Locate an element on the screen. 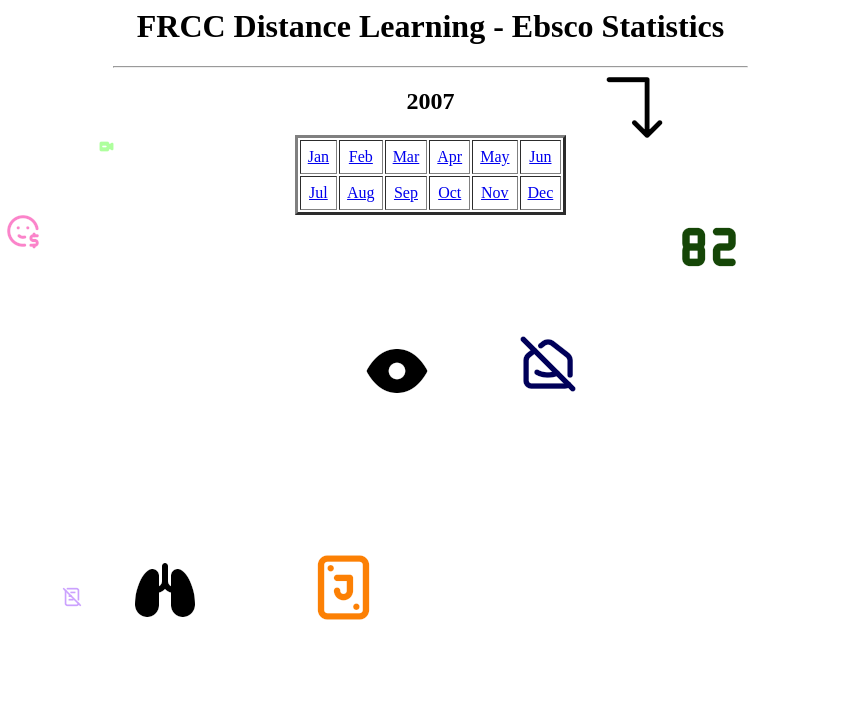 This screenshot has height=720, width=861. turn right then down navigation direction is located at coordinates (634, 107).